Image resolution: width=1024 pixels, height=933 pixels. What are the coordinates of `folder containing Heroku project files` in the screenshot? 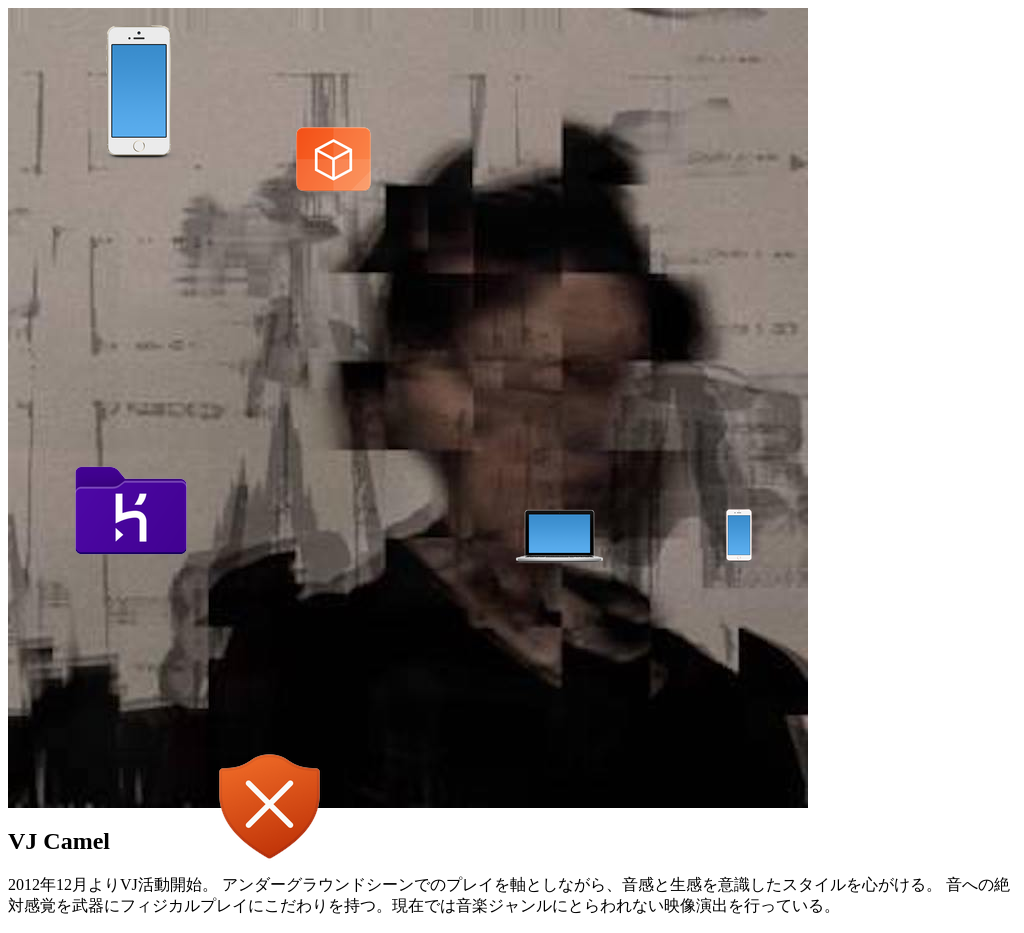 It's located at (130, 513).